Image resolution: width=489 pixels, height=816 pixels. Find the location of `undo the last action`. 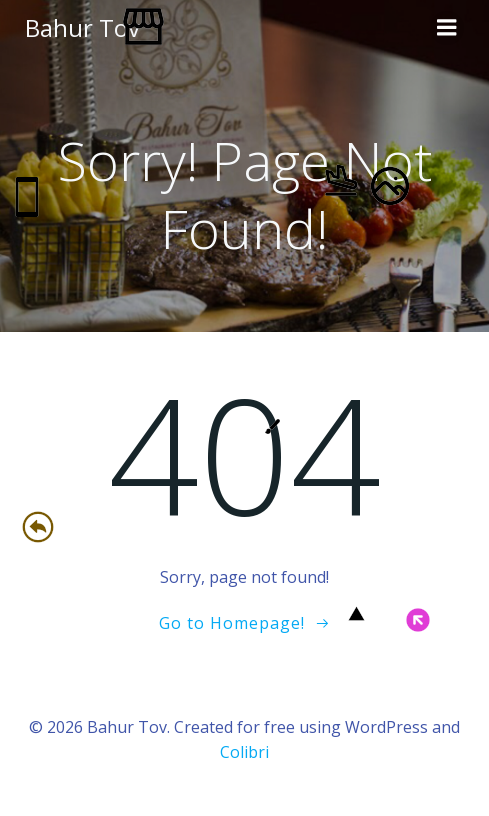

undo the last action is located at coordinates (38, 527).